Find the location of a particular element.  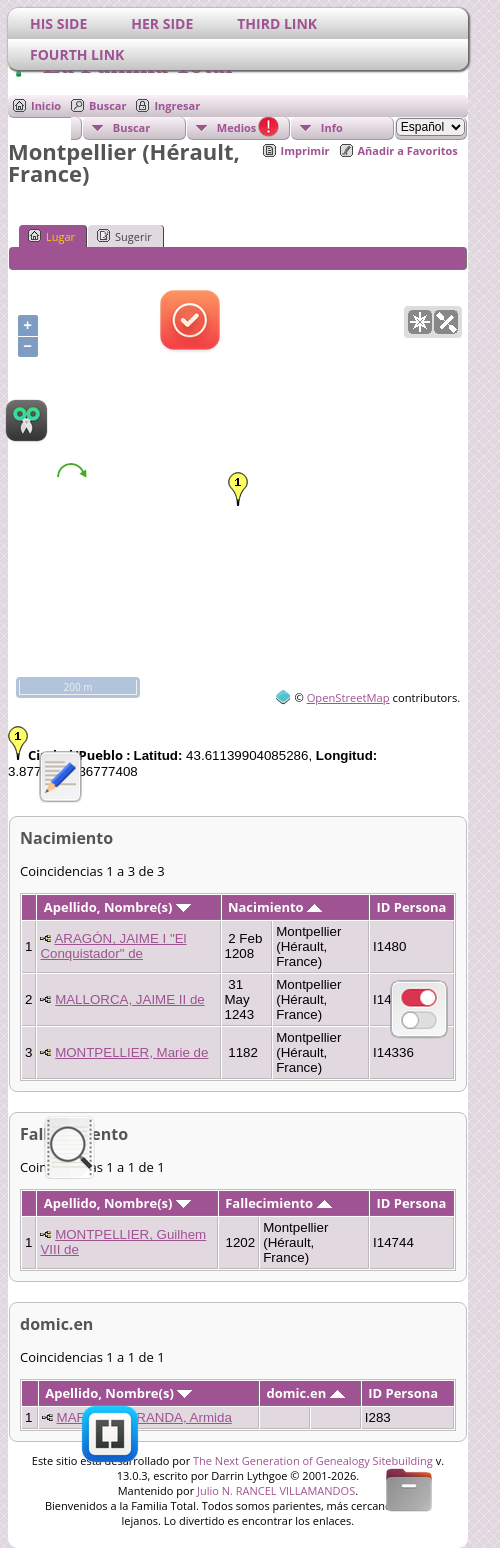

indicates a warning or alert requiring attention is located at coordinates (268, 126).